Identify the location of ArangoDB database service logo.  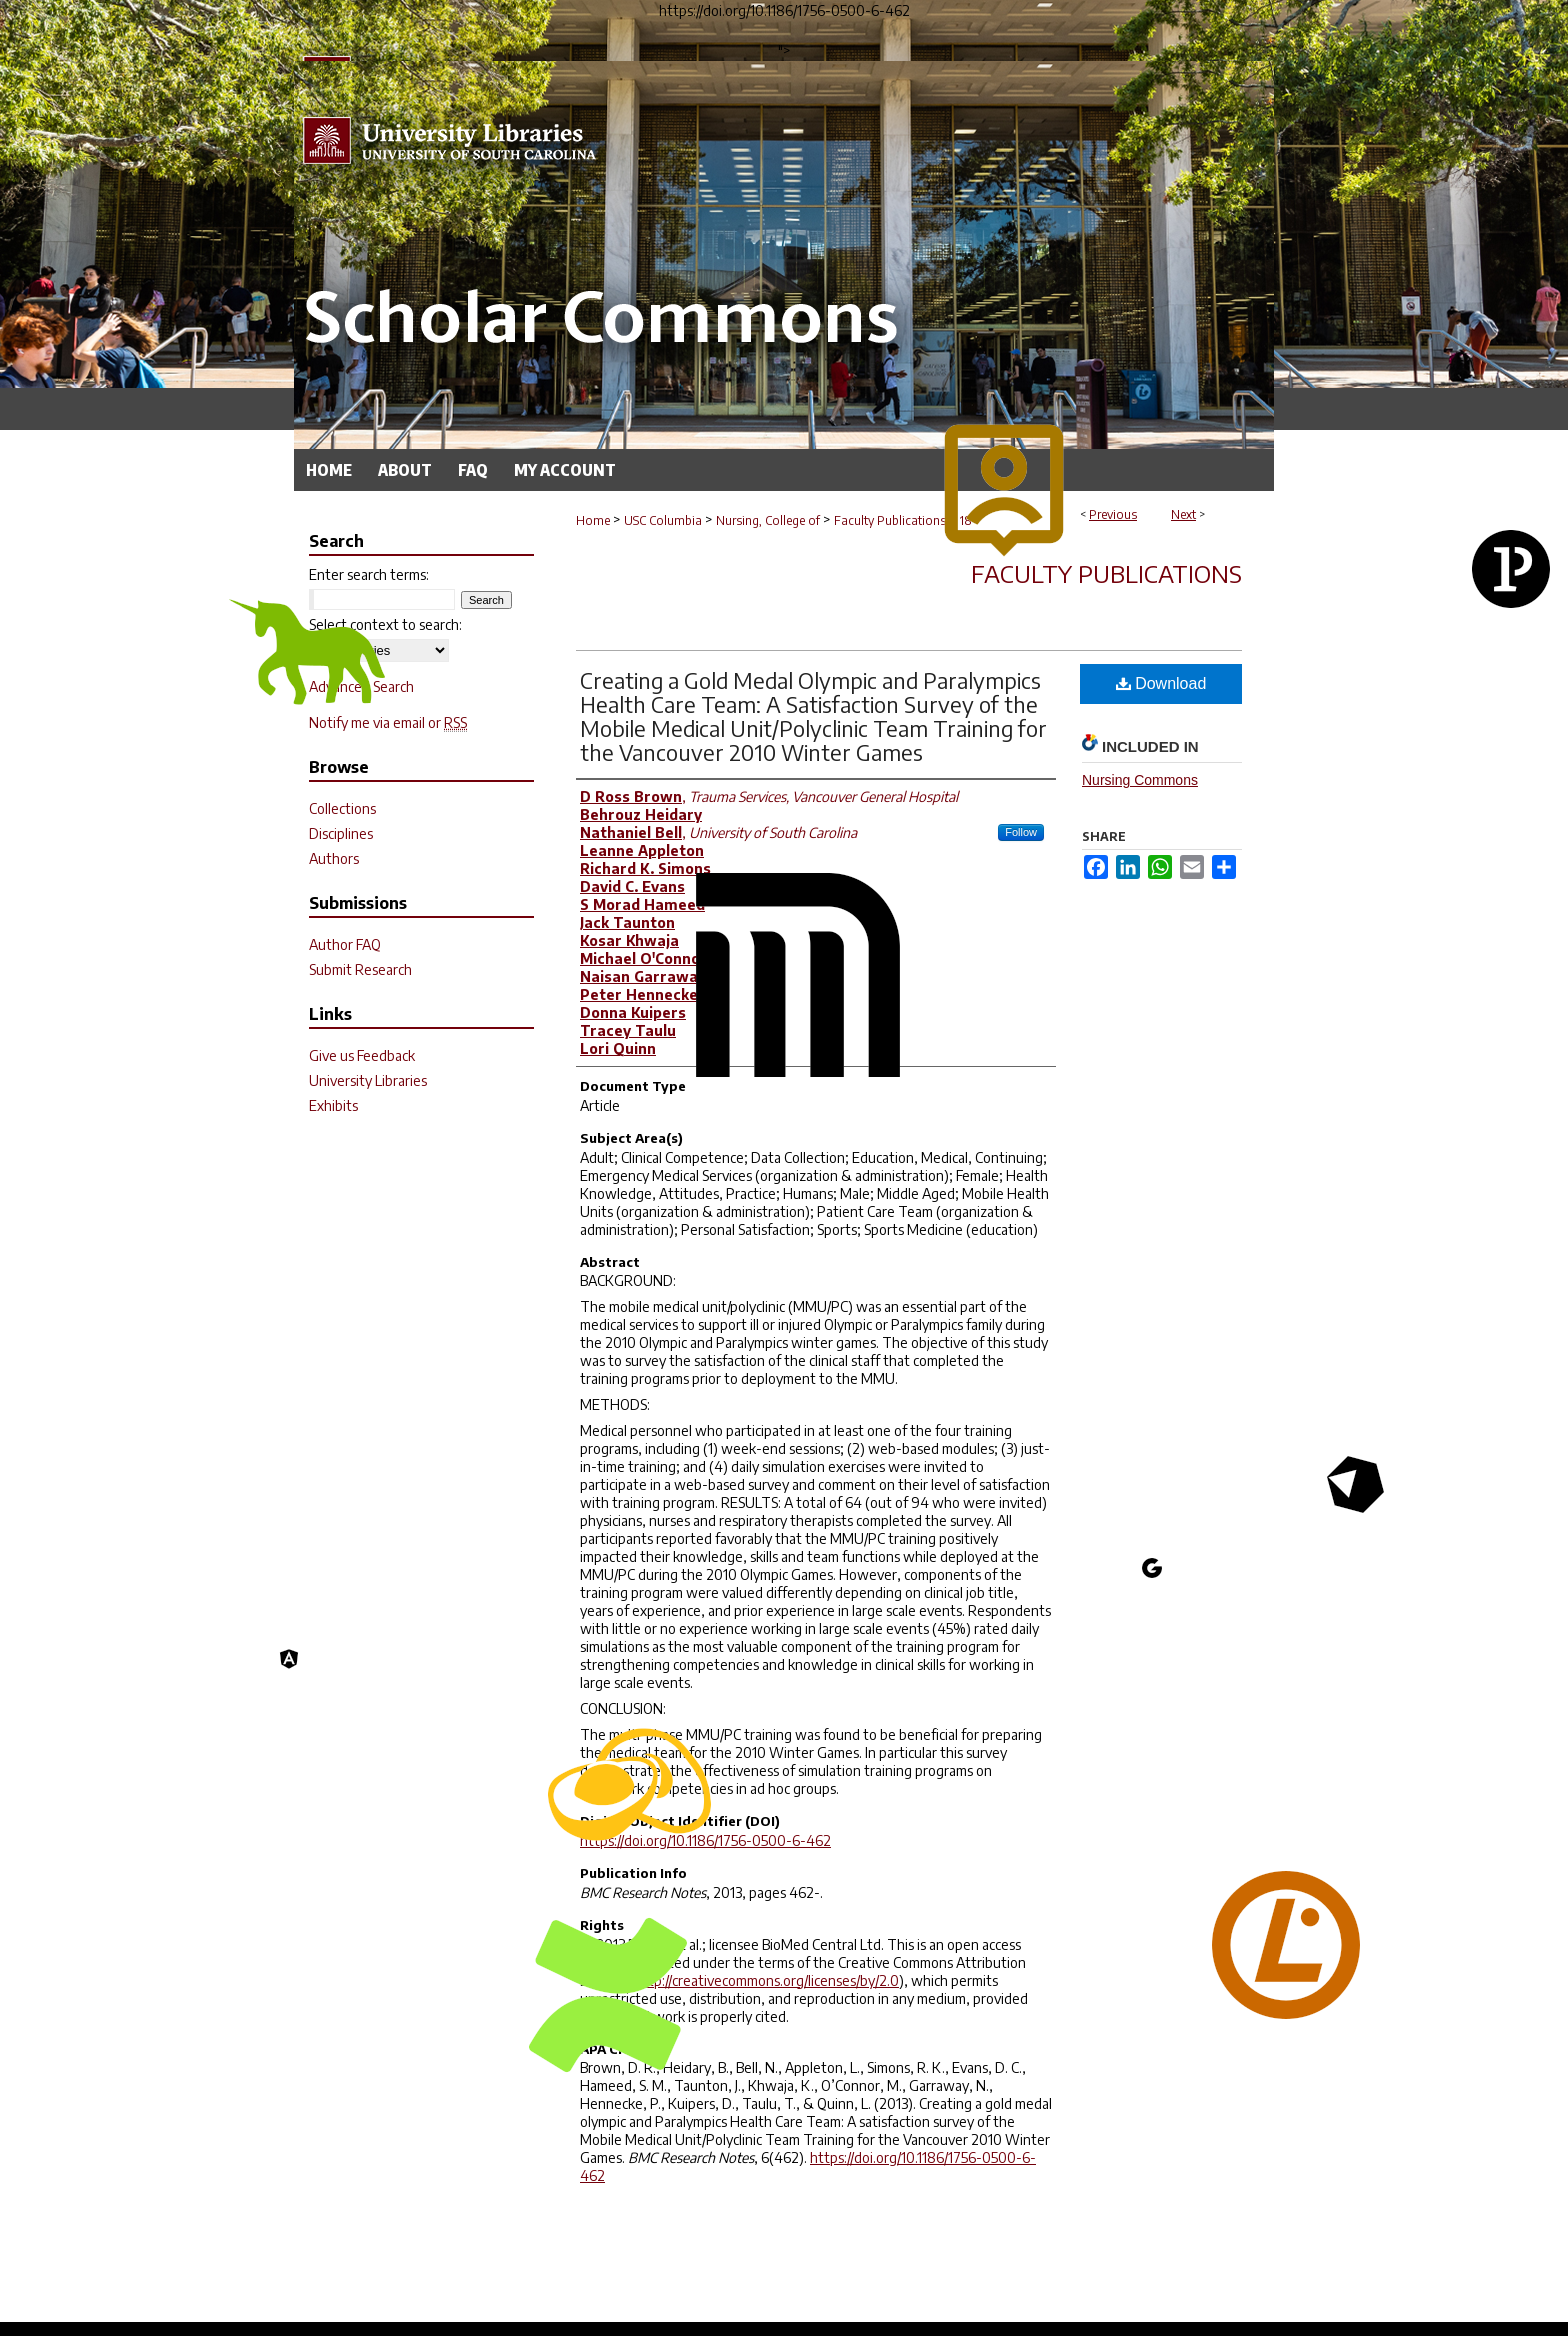
(629, 1784).